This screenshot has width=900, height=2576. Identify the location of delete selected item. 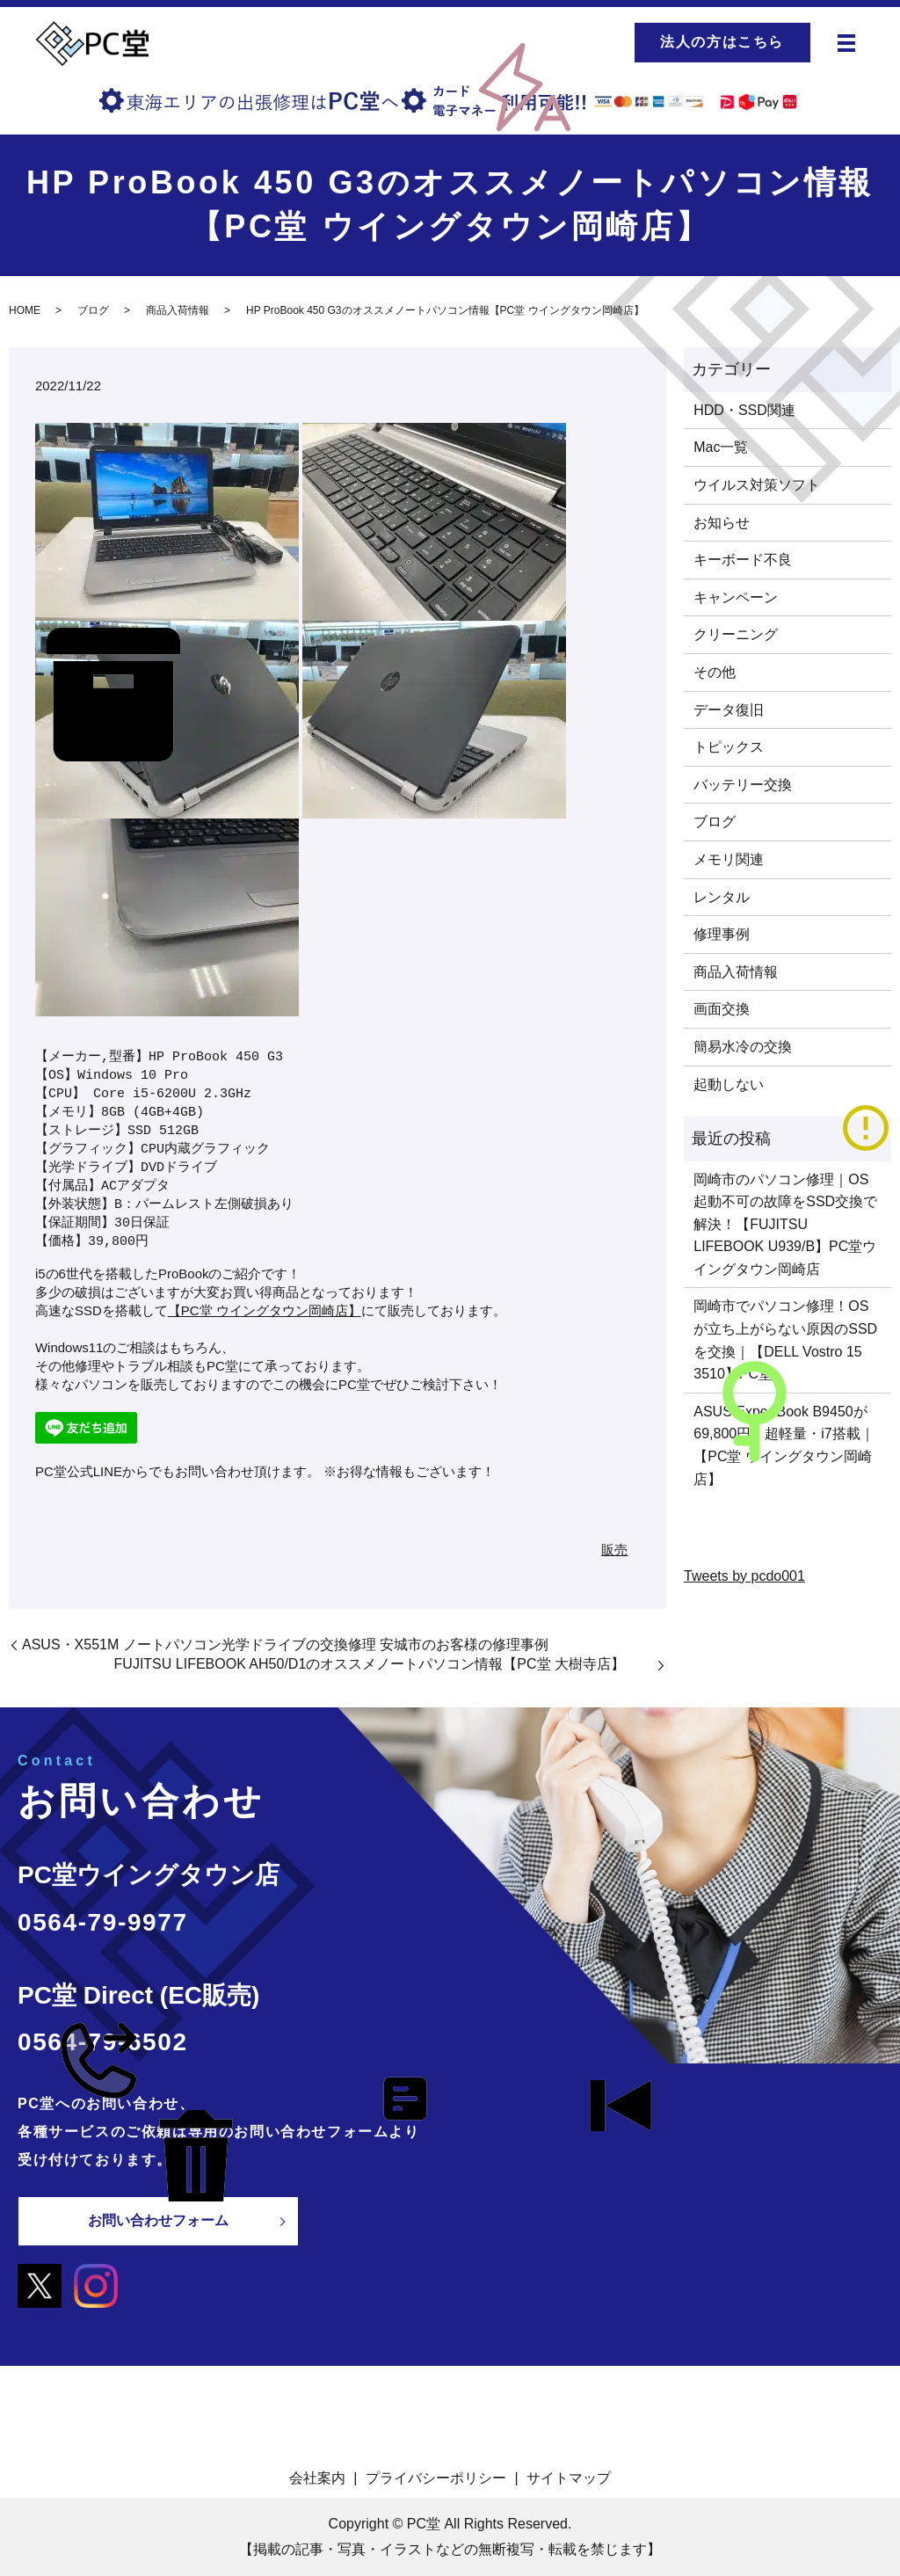
(196, 2156).